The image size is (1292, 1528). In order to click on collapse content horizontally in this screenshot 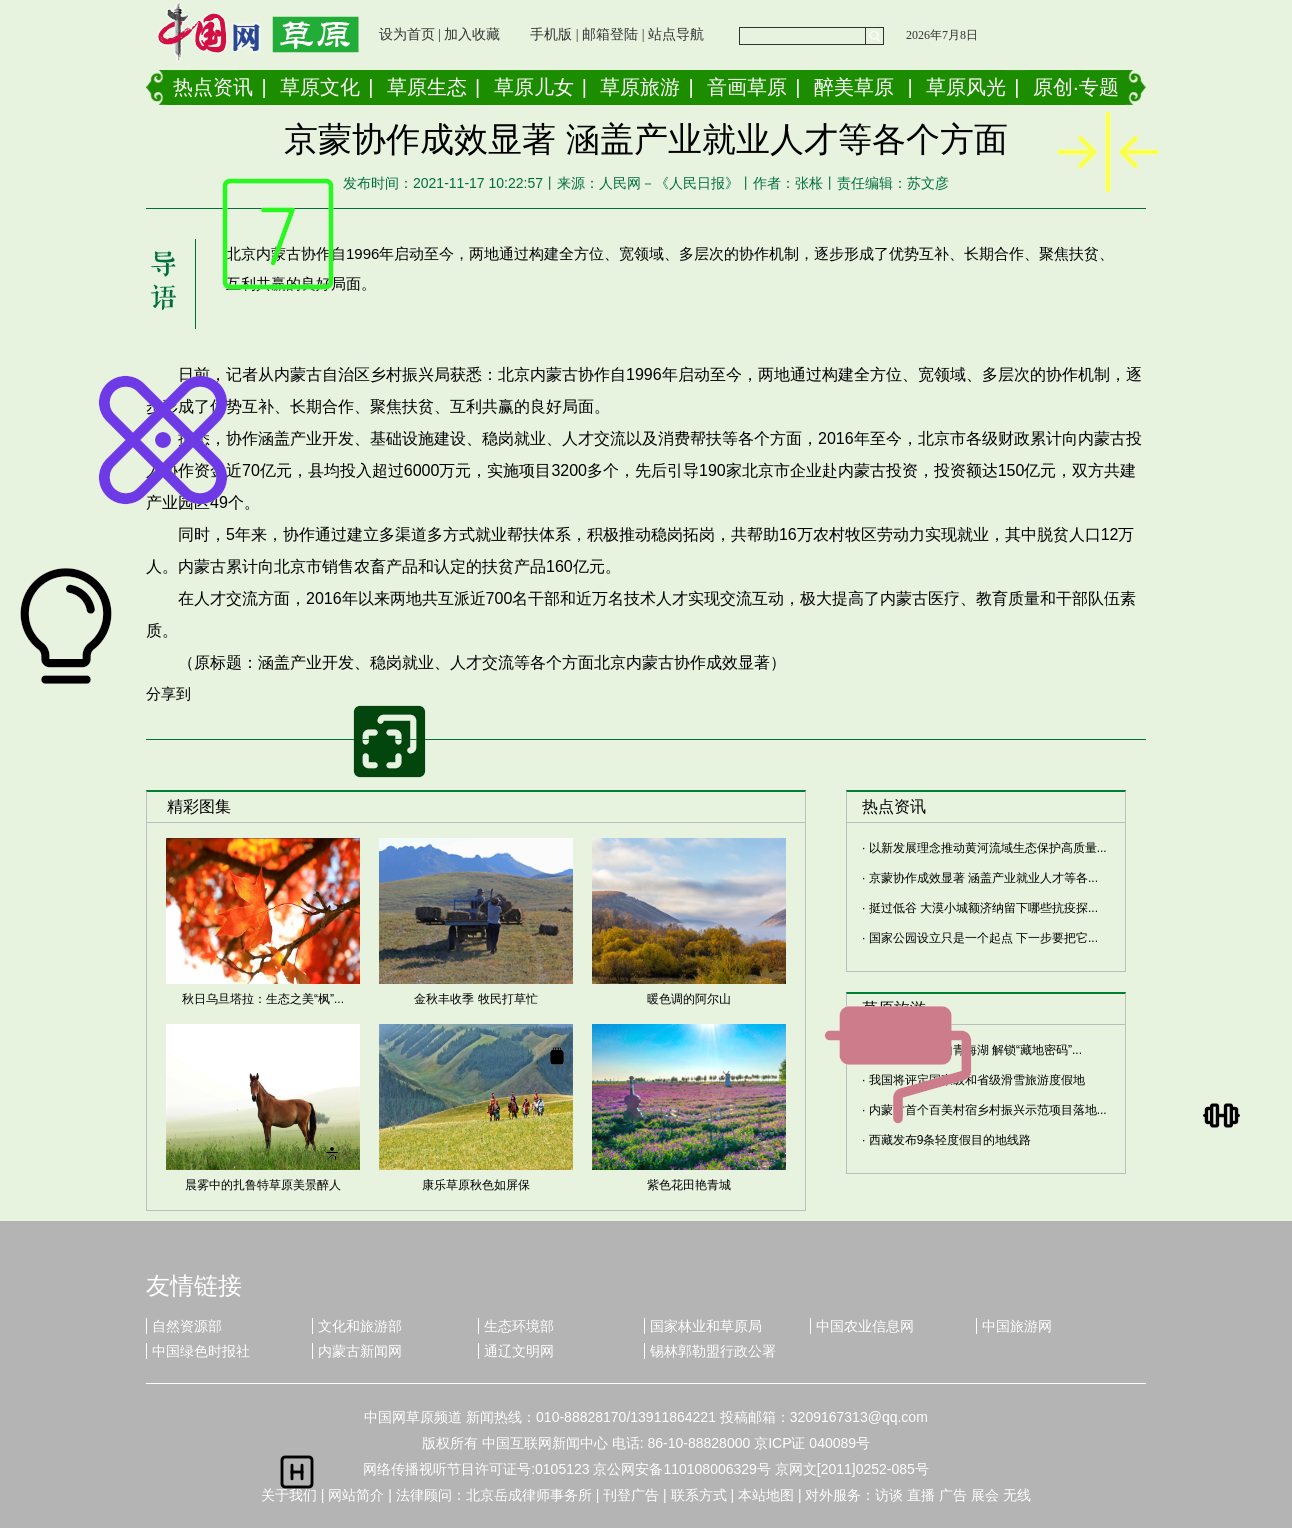, I will do `click(1108, 152)`.